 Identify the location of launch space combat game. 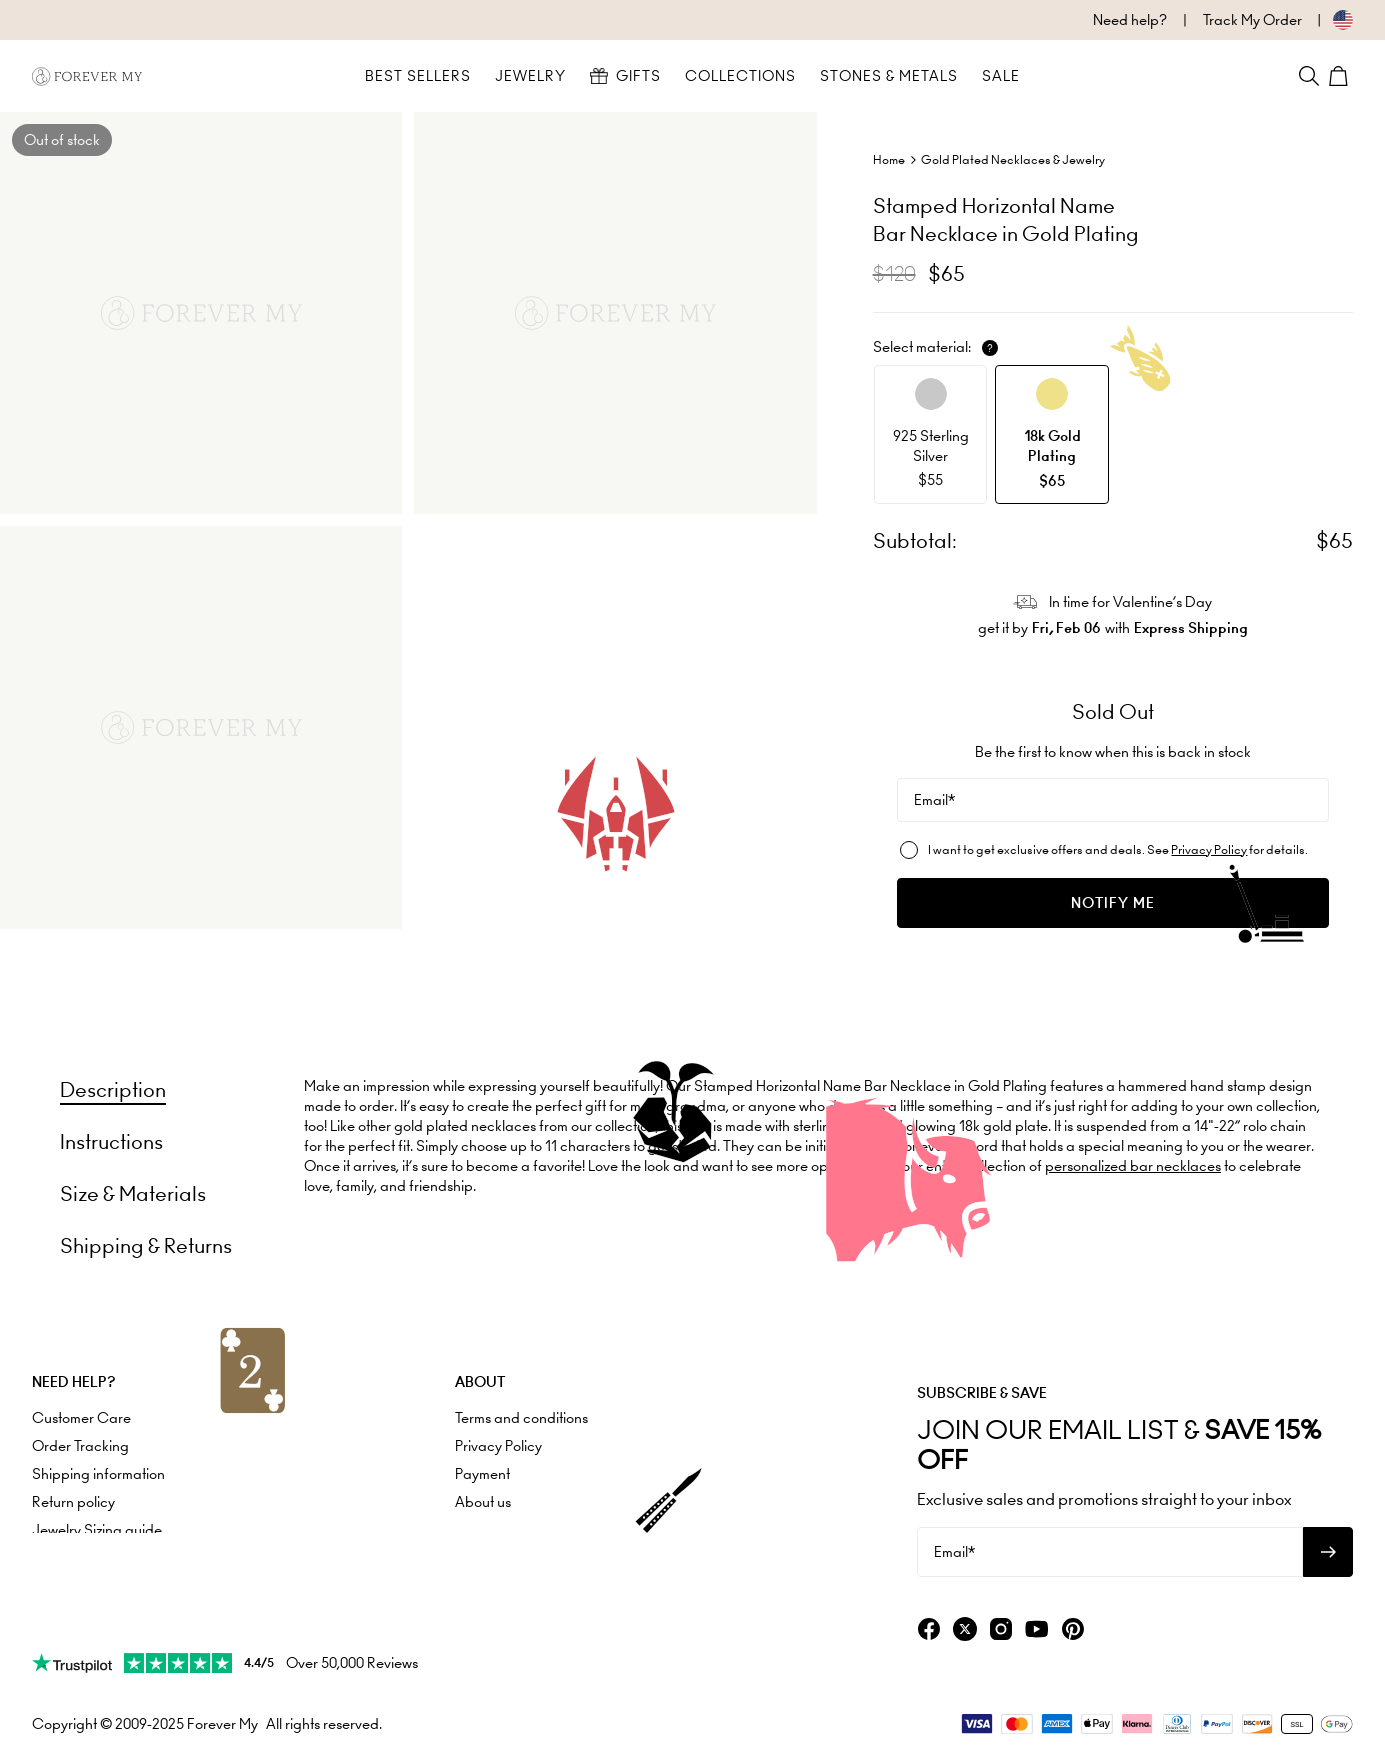
(616, 814).